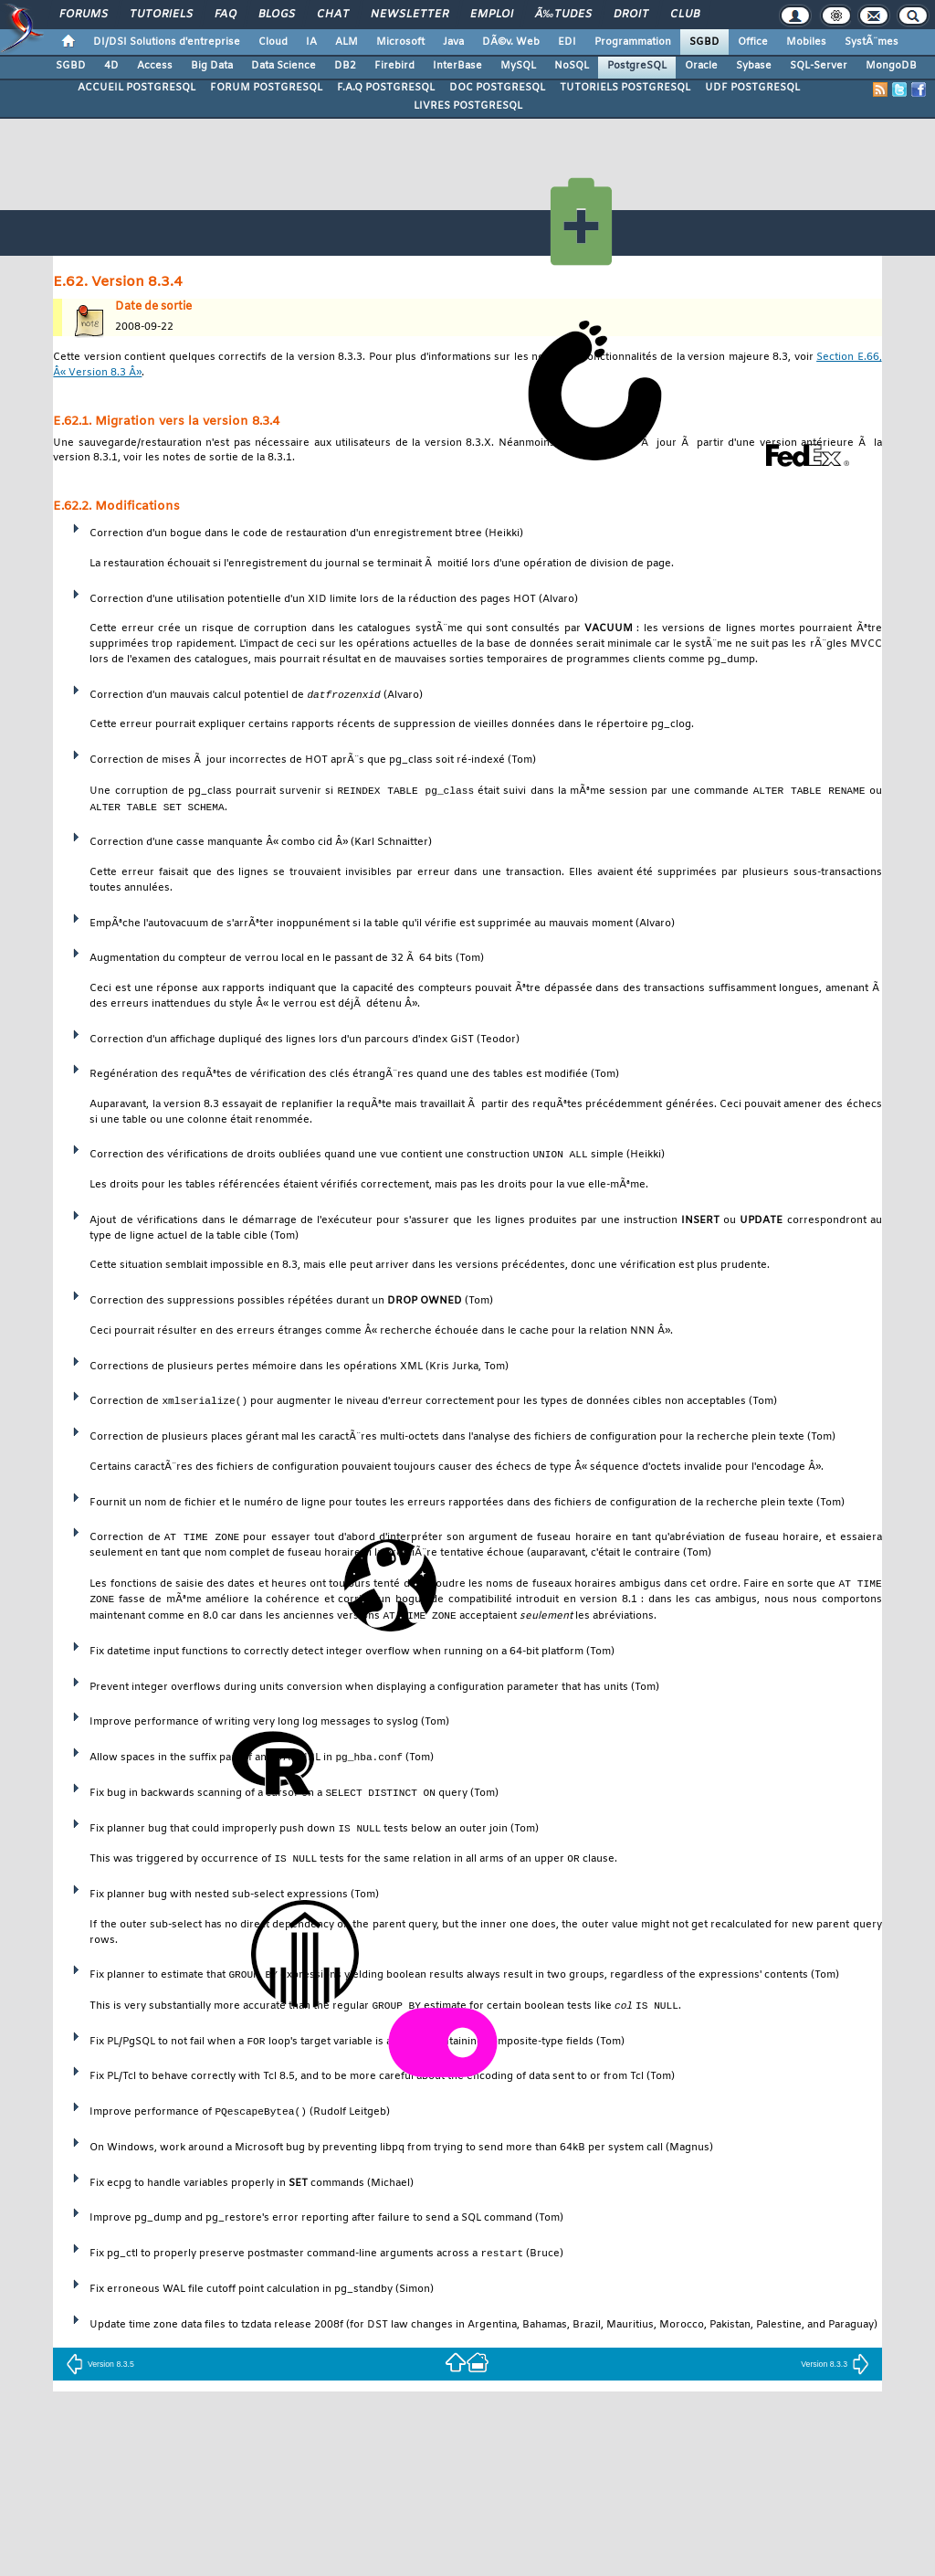 This screenshot has width=935, height=2576. Describe the element at coordinates (390, 1585) in the screenshot. I see `open the odysee app` at that location.